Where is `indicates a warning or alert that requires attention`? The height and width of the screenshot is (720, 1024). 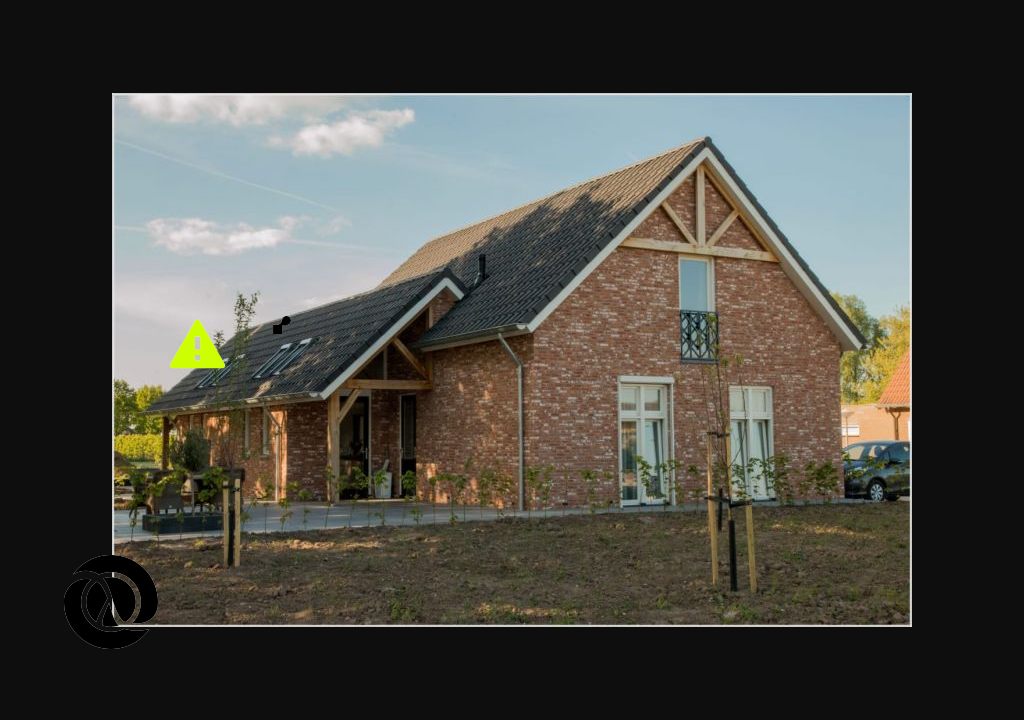 indicates a warning or alert that requires attention is located at coordinates (197, 344).